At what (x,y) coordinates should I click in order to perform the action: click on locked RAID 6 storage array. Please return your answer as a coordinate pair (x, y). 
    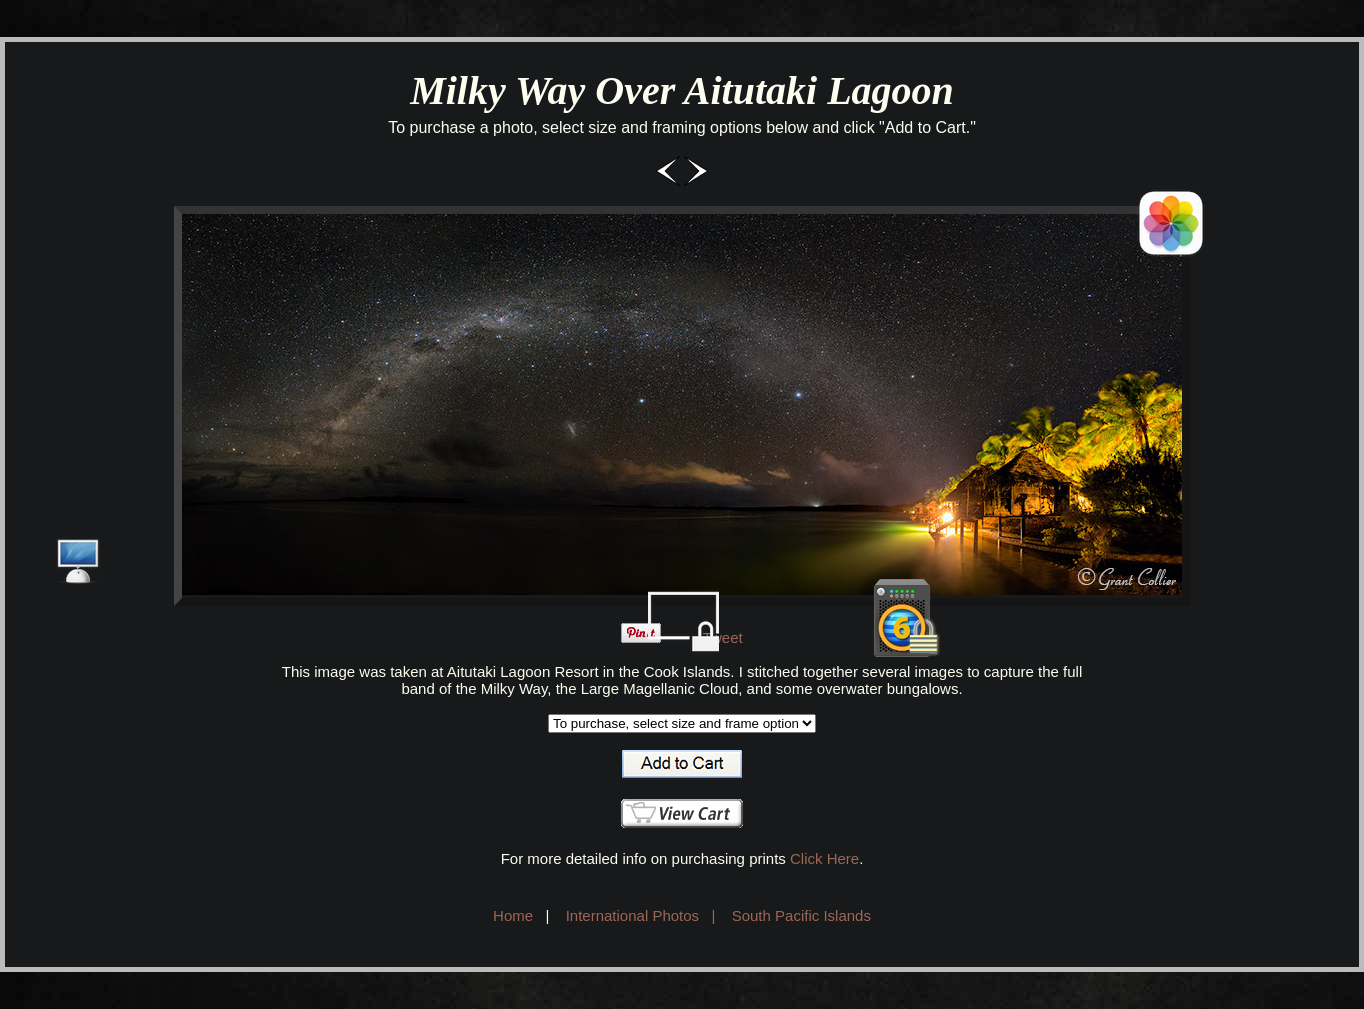
    Looking at the image, I should click on (902, 618).